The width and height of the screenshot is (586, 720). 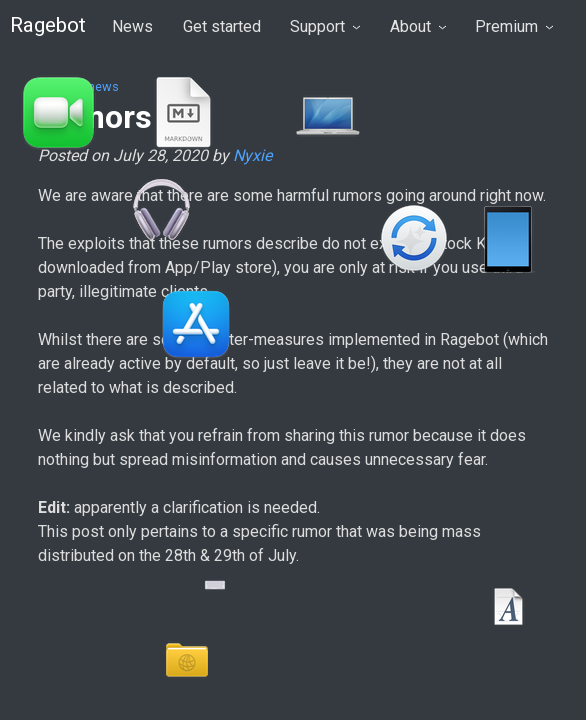 I want to click on folder containing HTML or web files, so click(x=187, y=660).